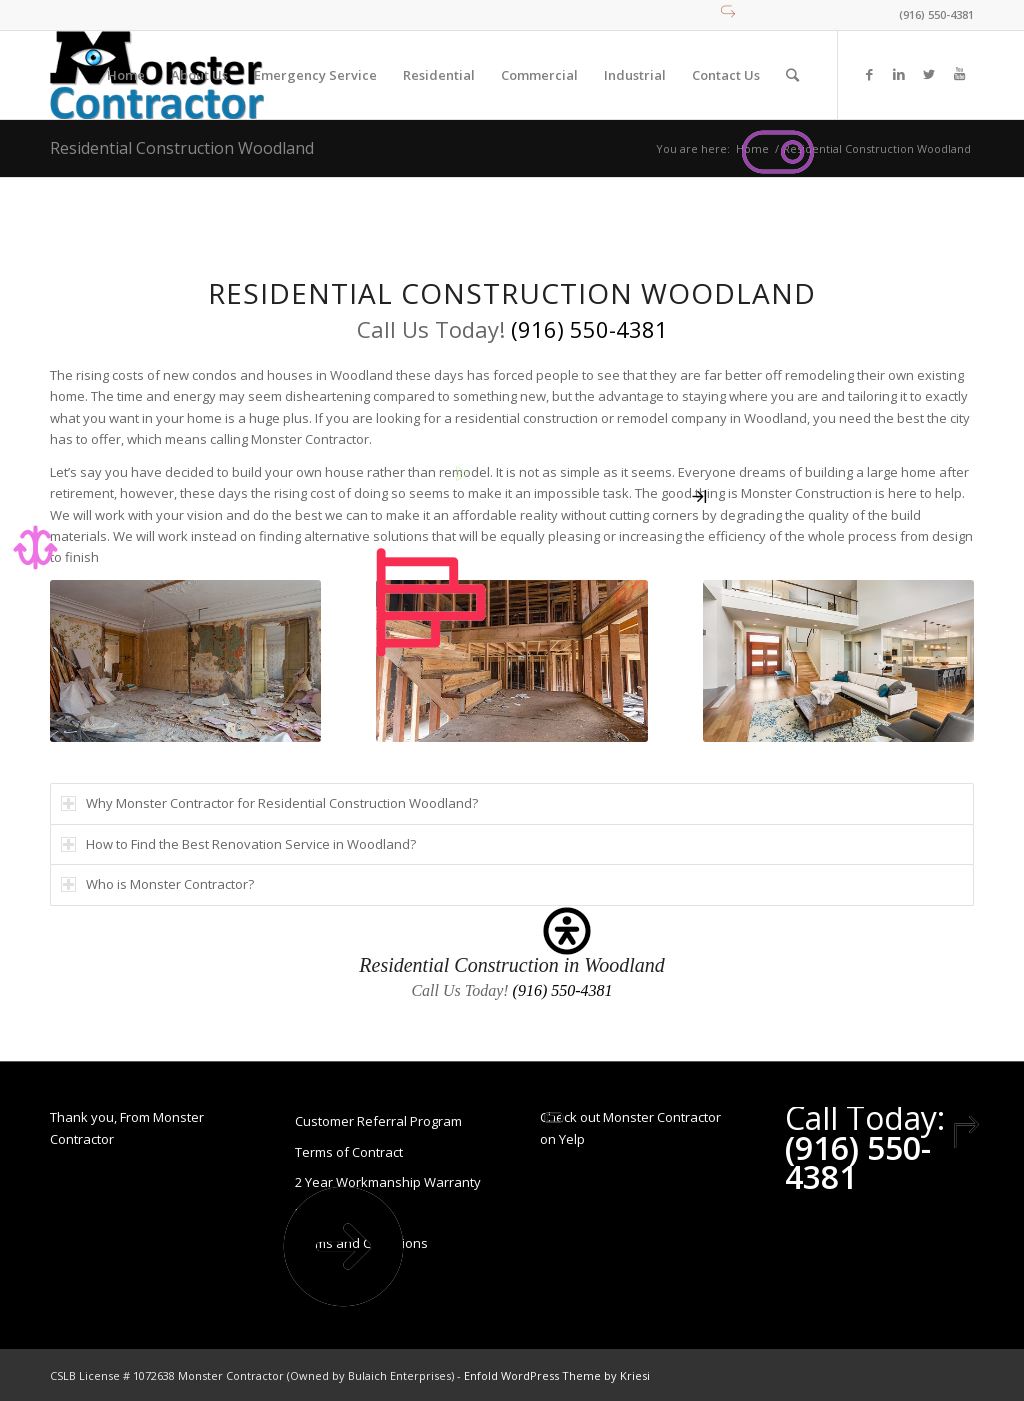 This screenshot has height=1401, width=1024. What do you see at coordinates (778, 152) in the screenshot?
I see `toggle a setting on` at bounding box center [778, 152].